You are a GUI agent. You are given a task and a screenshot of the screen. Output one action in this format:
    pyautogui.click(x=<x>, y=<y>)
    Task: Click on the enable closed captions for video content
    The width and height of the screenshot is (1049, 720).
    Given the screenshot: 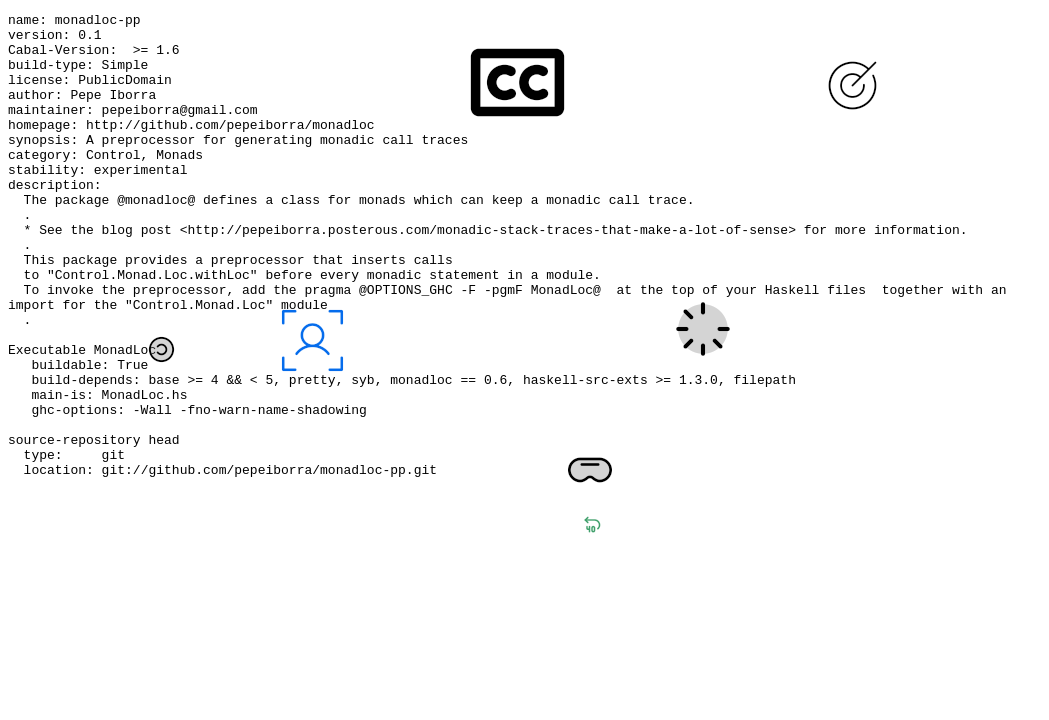 What is the action you would take?
    pyautogui.click(x=517, y=82)
    